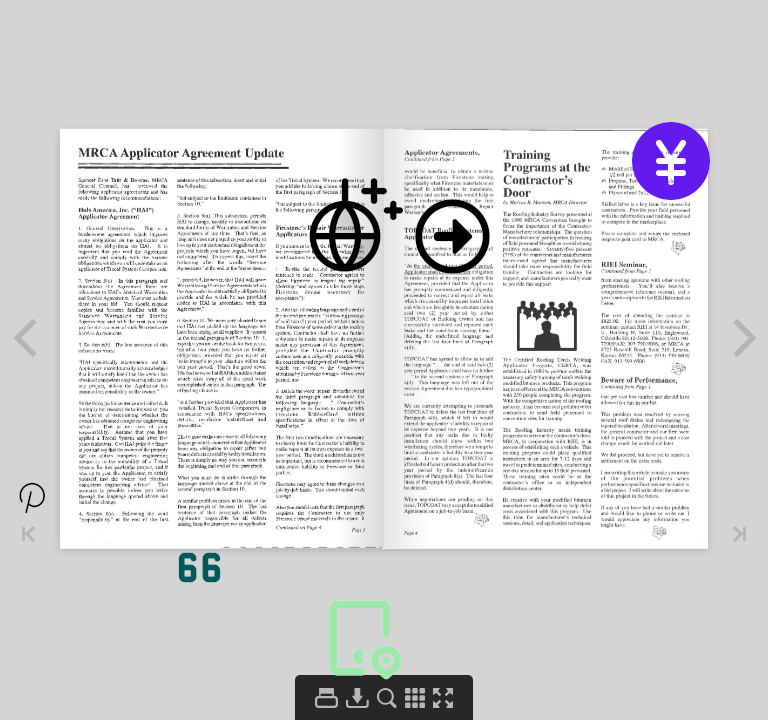  What do you see at coordinates (199, 567) in the screenshot?
I see `indicates item number 66 in a list or sequence` at bounding box center [199, 567].